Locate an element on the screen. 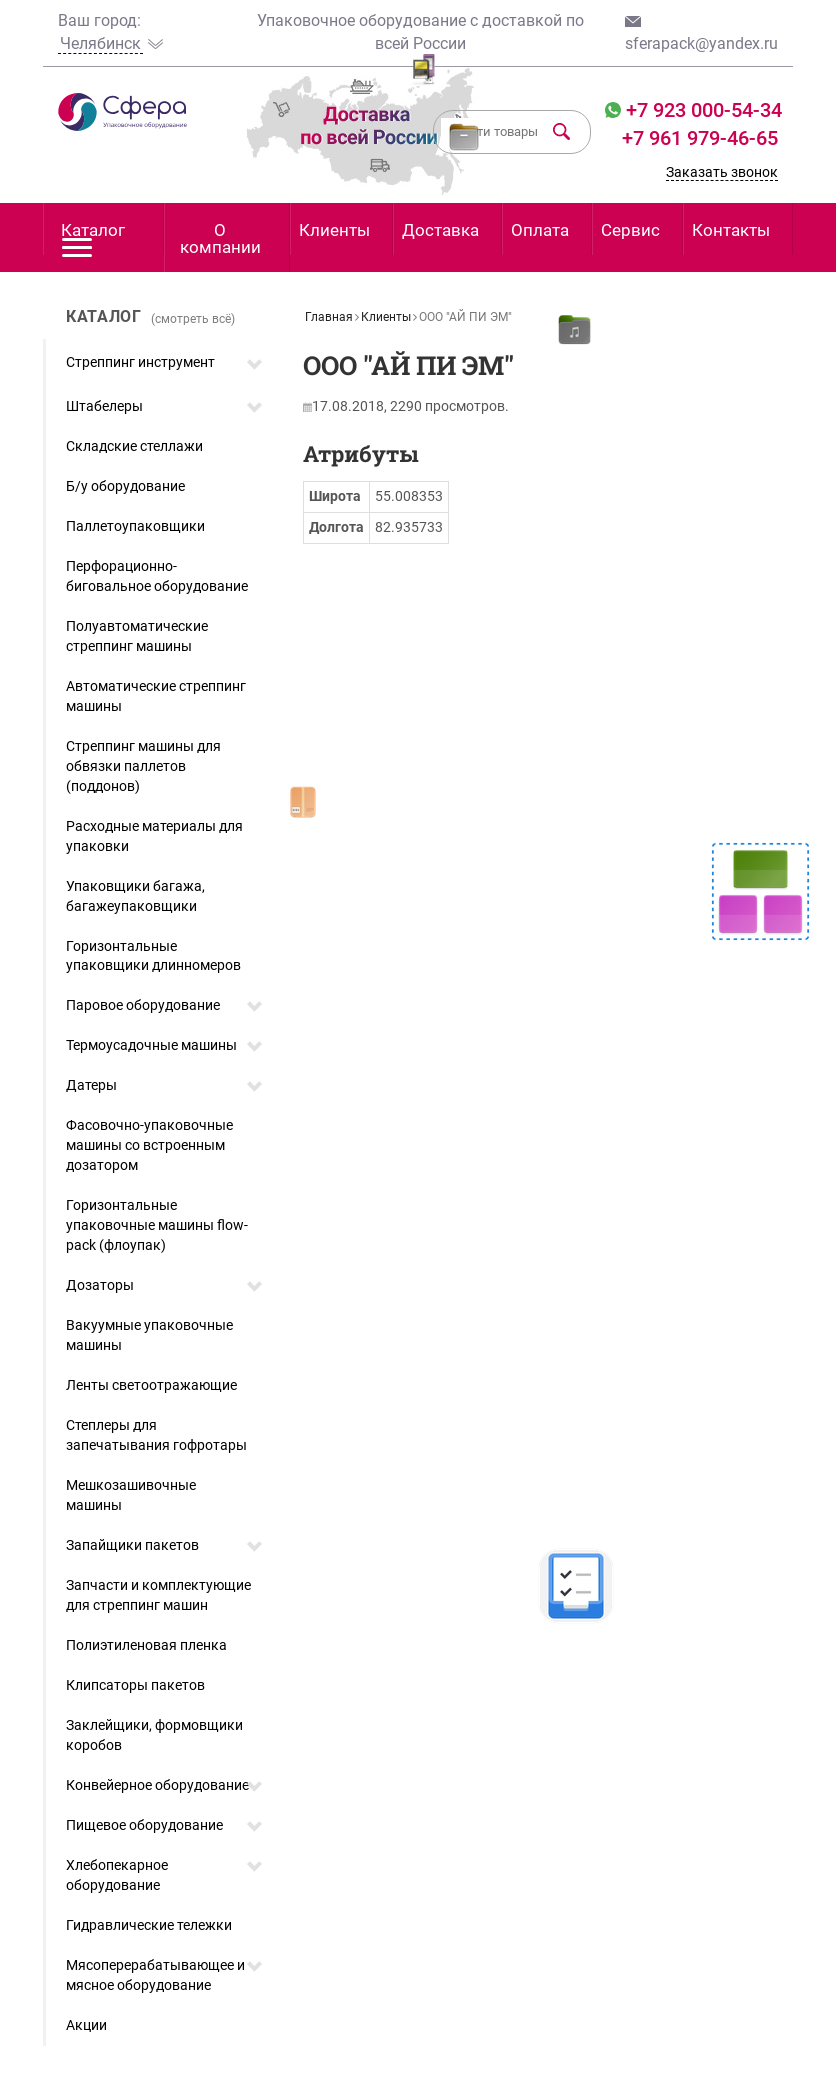  open work-related software or applications is located at coordinates (576, 1586).